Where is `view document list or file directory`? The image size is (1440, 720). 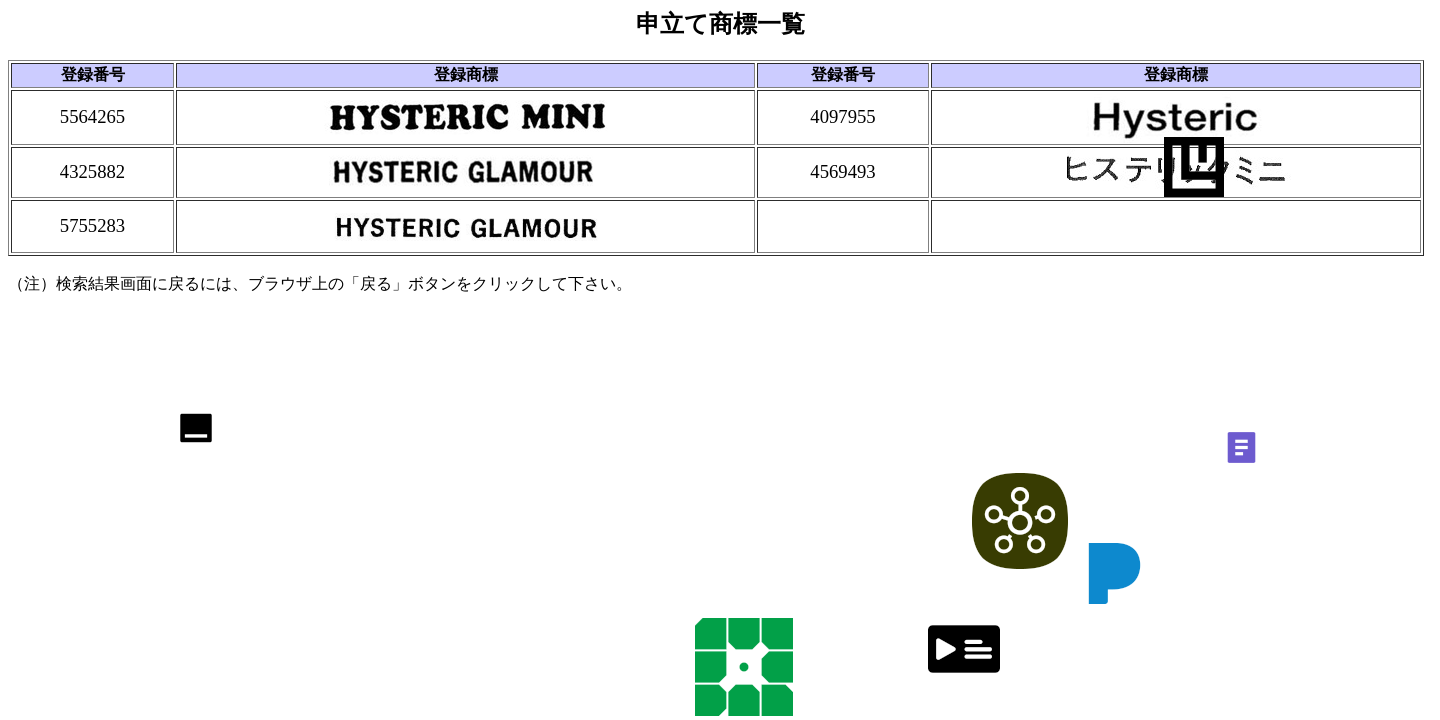
view document list or file directory is located at coordinates (1241, 447).